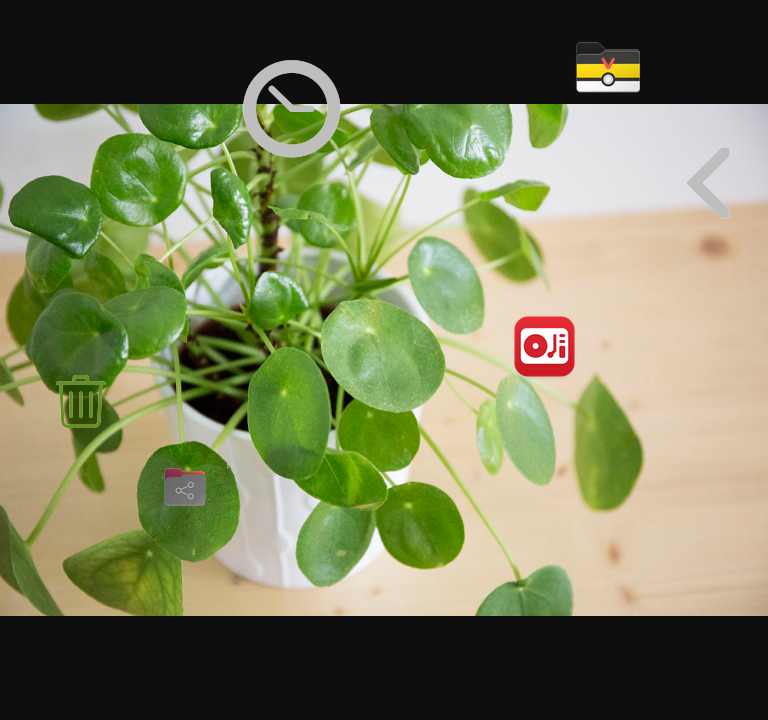 This screenshot has height=720, width=768. Describe the element at coordinates (82, 401) in the screenshot. I see `clear file history` at that location.